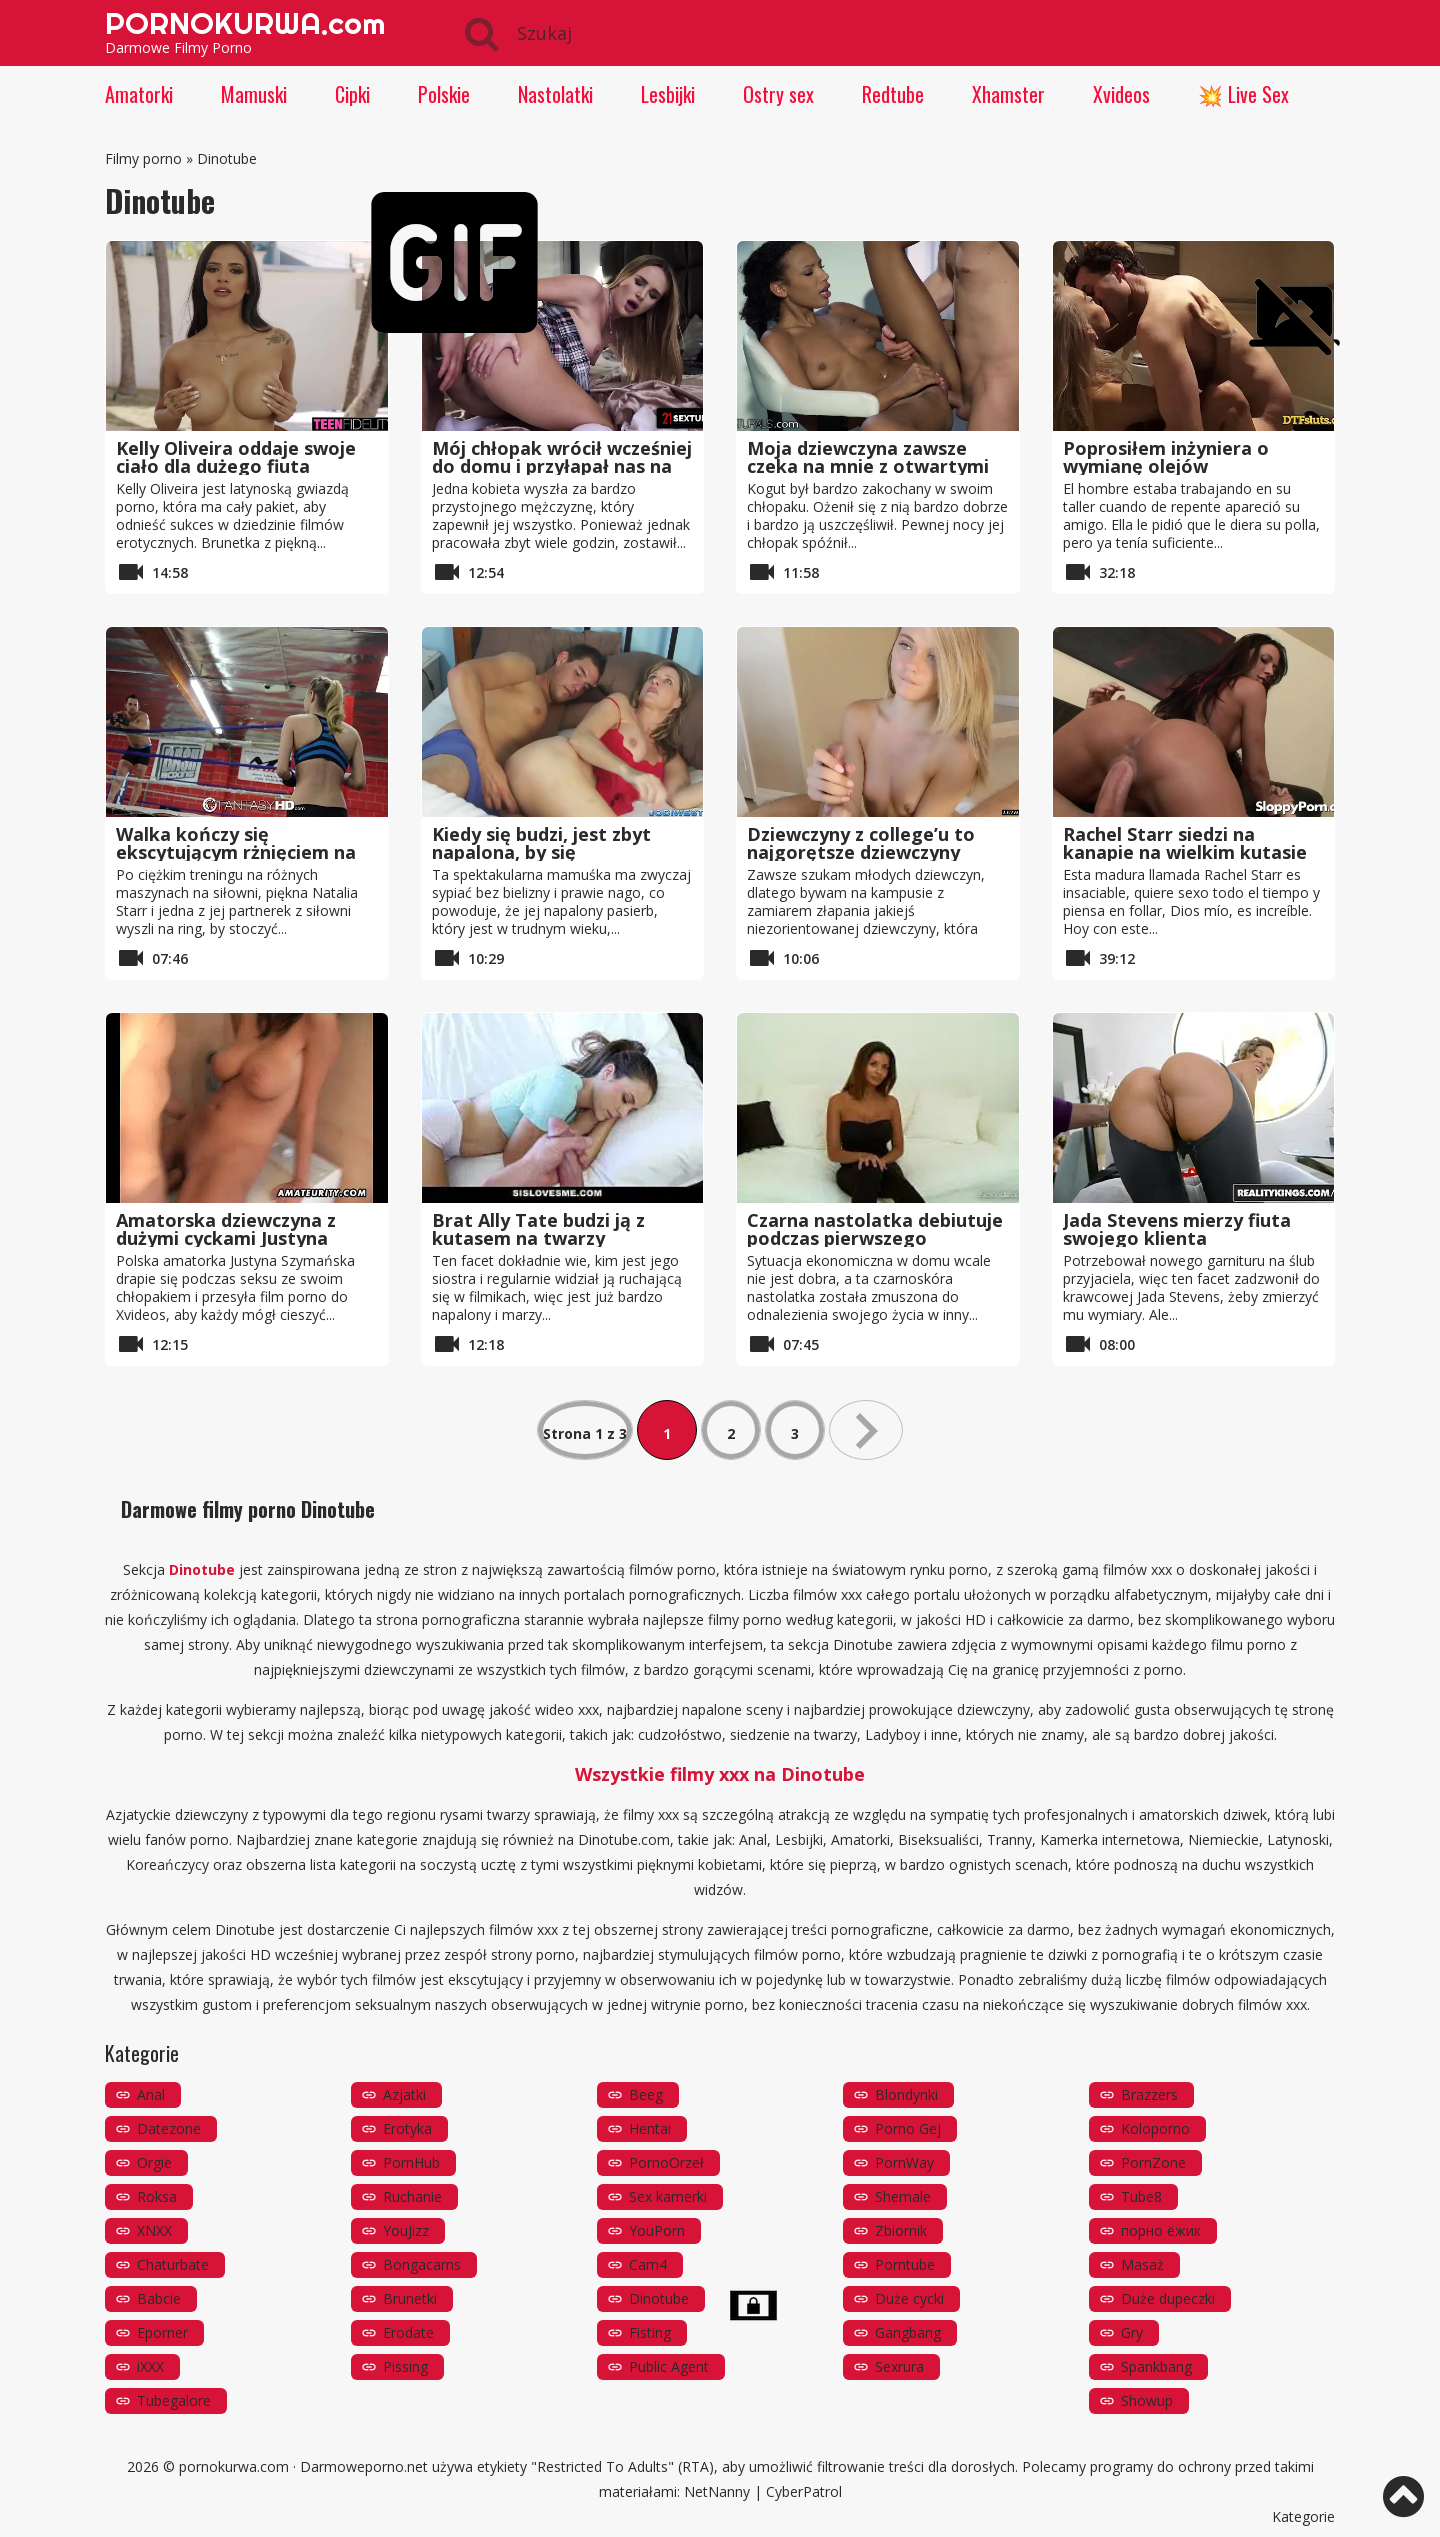 The height and width of the screenshot is (2537, 1440). I want to click on stop sharing your screen, so click(1294, 316).